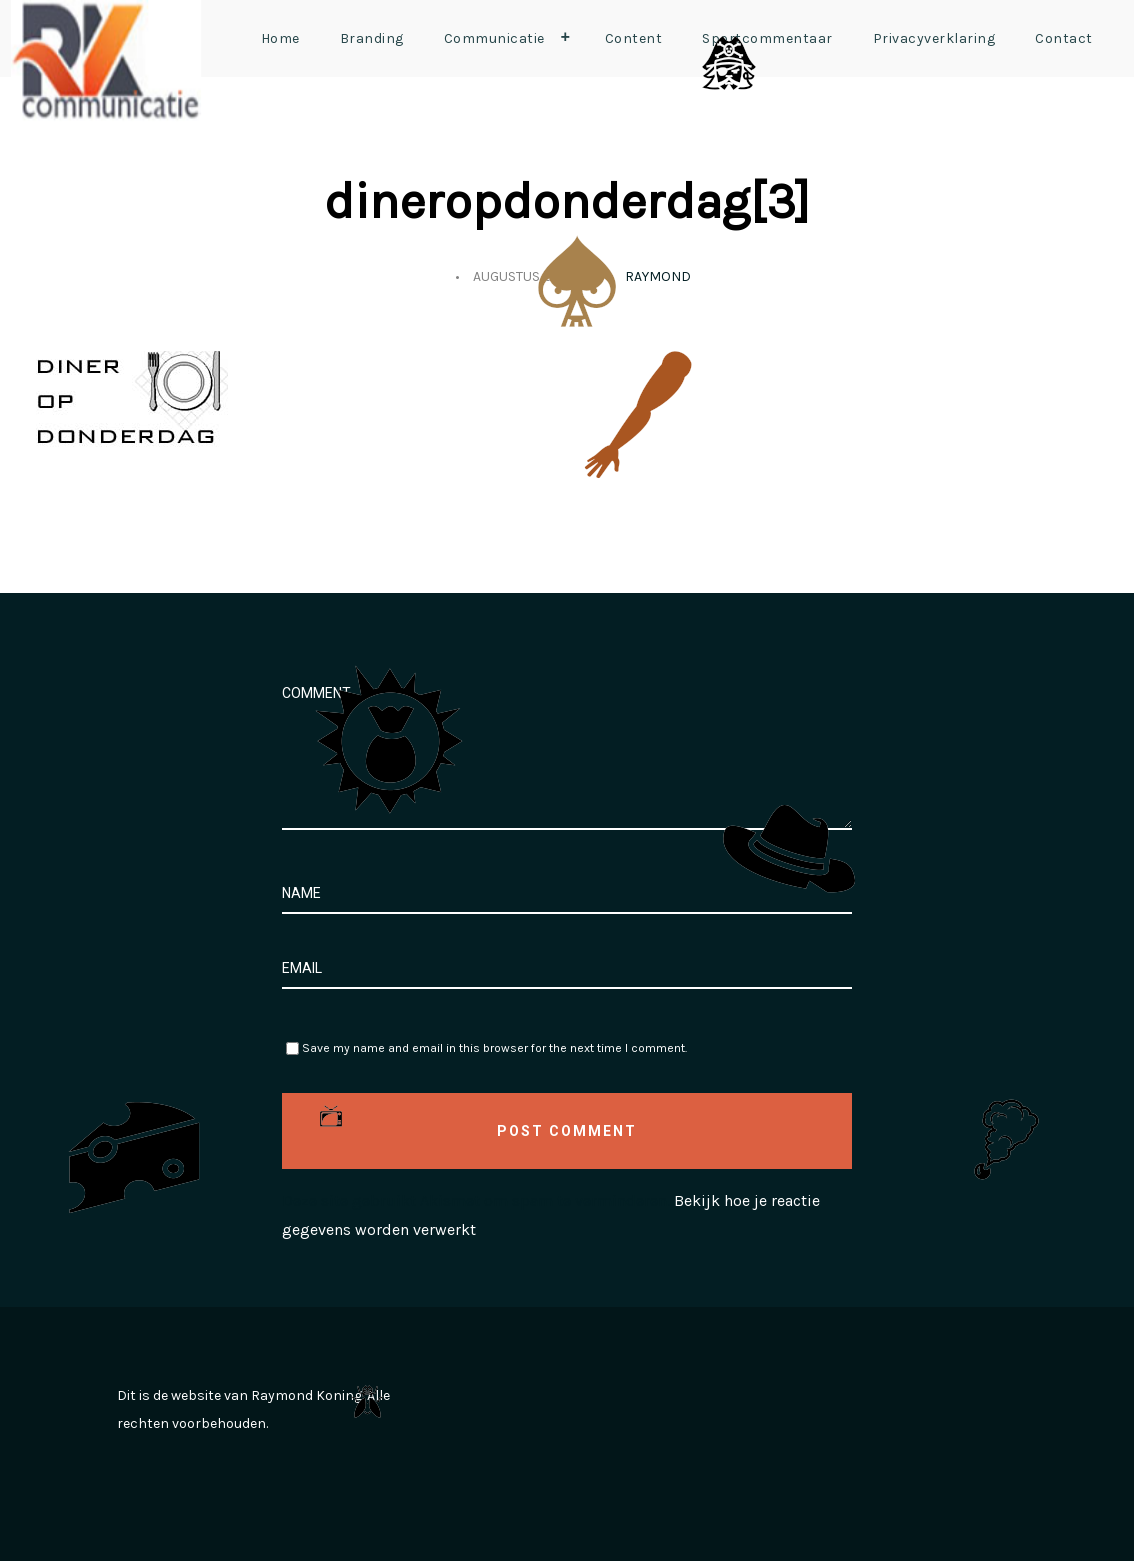 The height and width of the screenshot is (1561, 1134). Describe the element at coordinates (729, 63) in the screenshot. I see `select pirate captain character or avatar` at that location.